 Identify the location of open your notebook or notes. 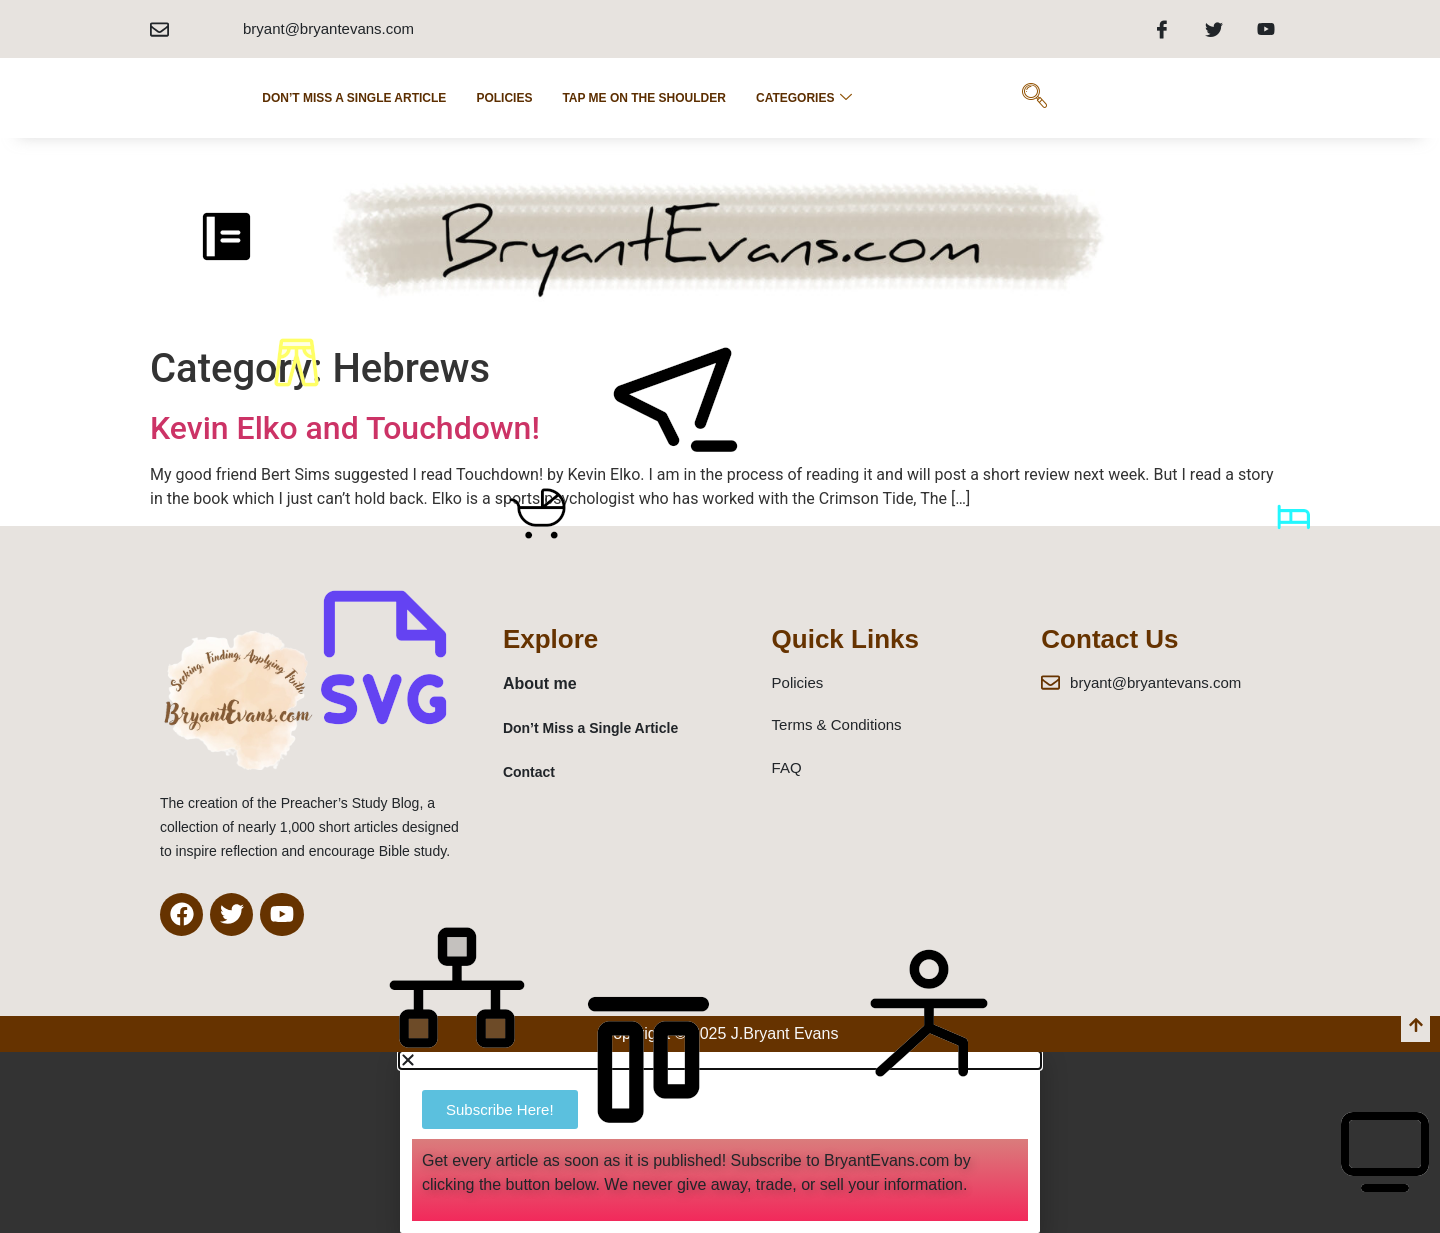
(226, 236).